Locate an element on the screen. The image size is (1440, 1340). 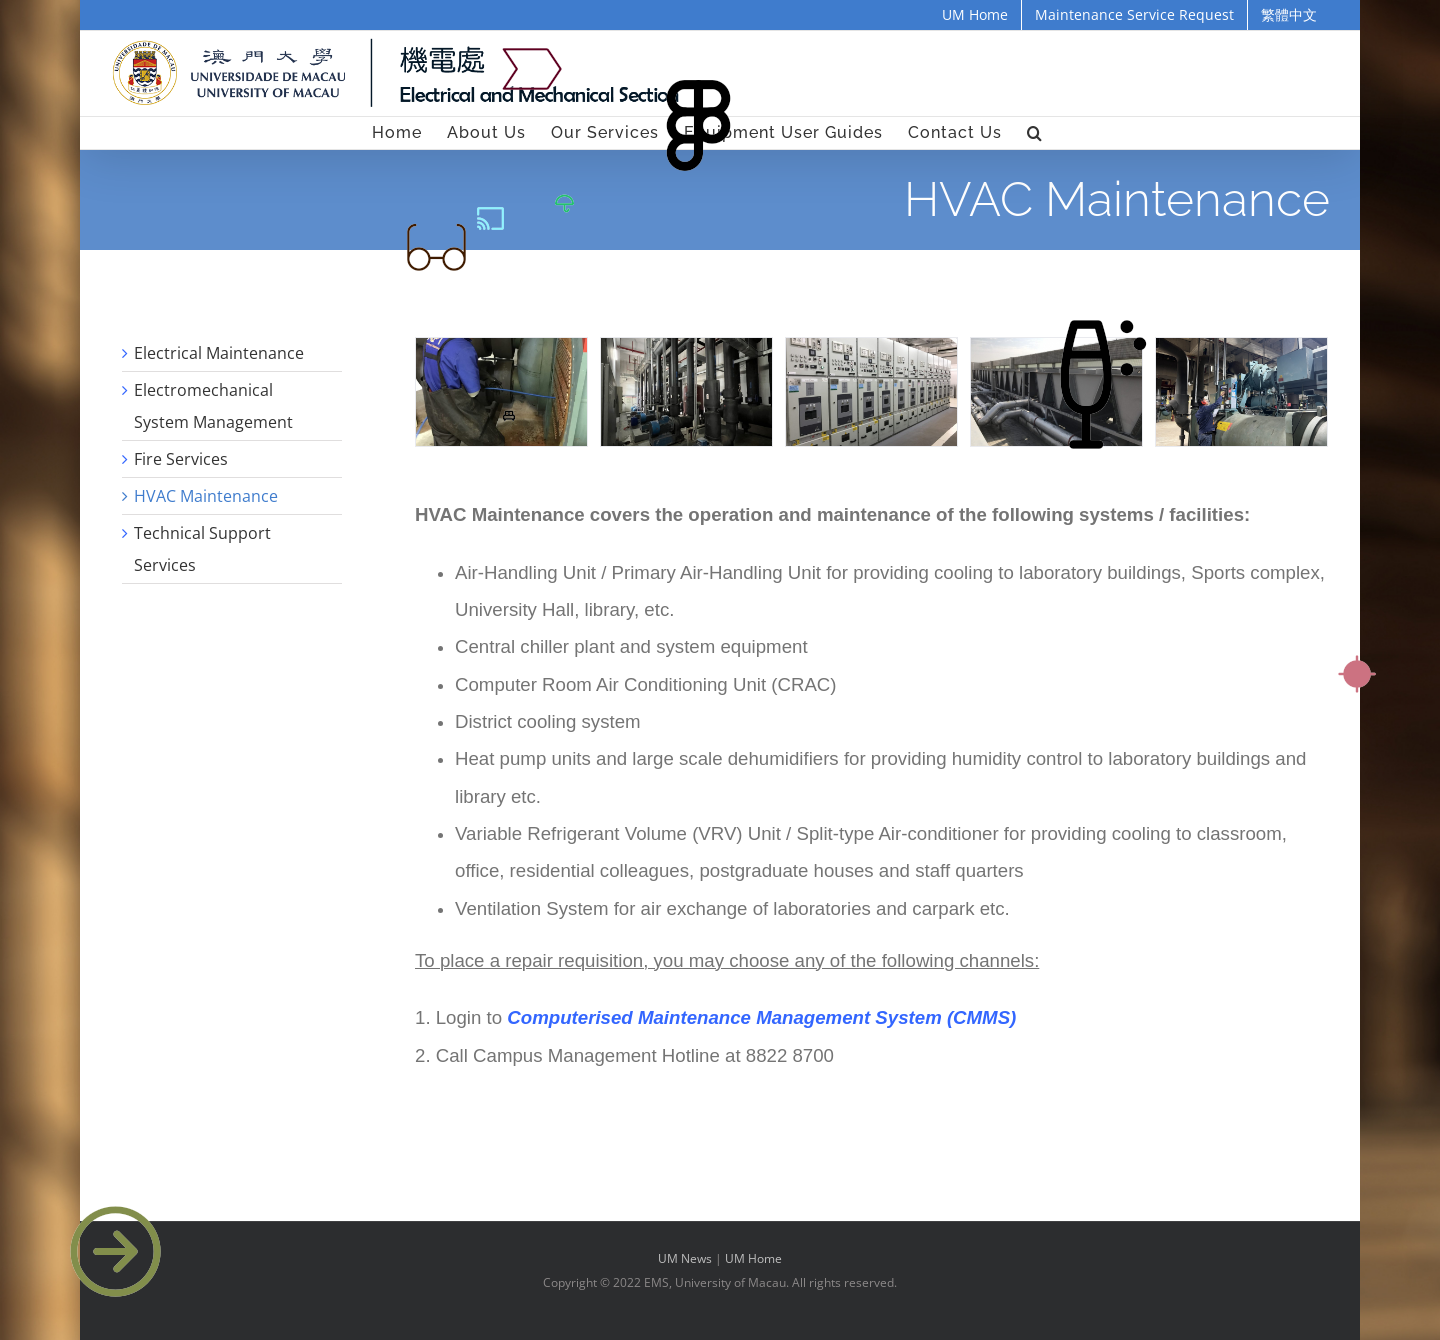
access reading mode or reader view is located at coordinates (436, 248).